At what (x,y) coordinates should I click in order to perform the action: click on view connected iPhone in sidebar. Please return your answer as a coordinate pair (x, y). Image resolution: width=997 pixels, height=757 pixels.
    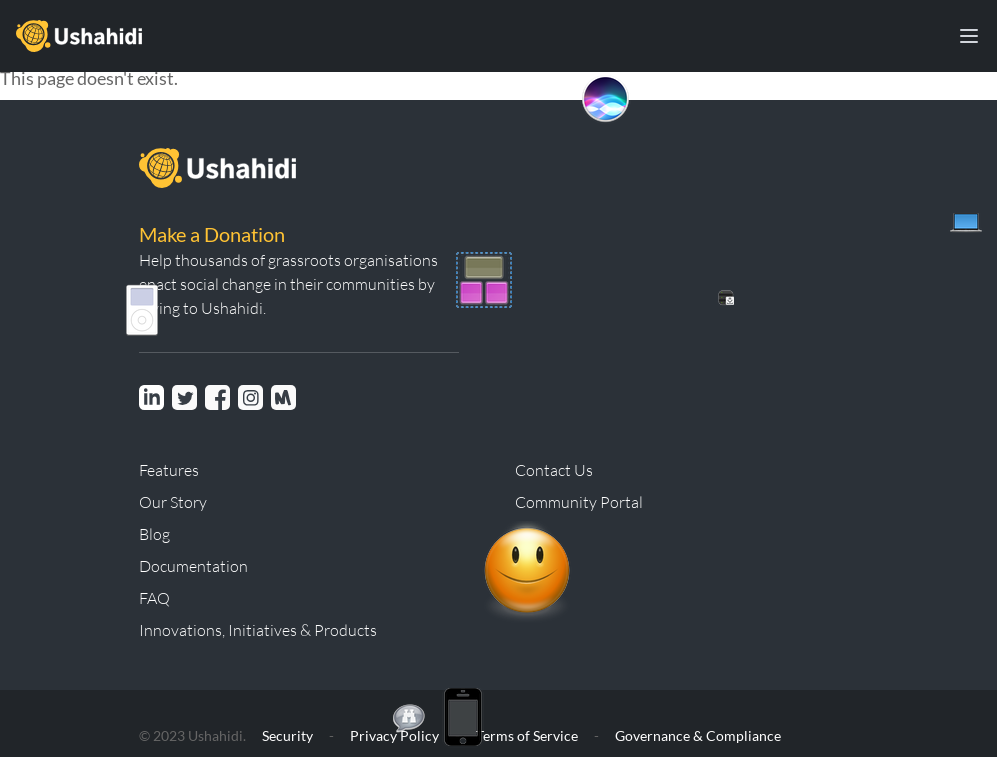
    Looking at the image, I should click on (463, 717).